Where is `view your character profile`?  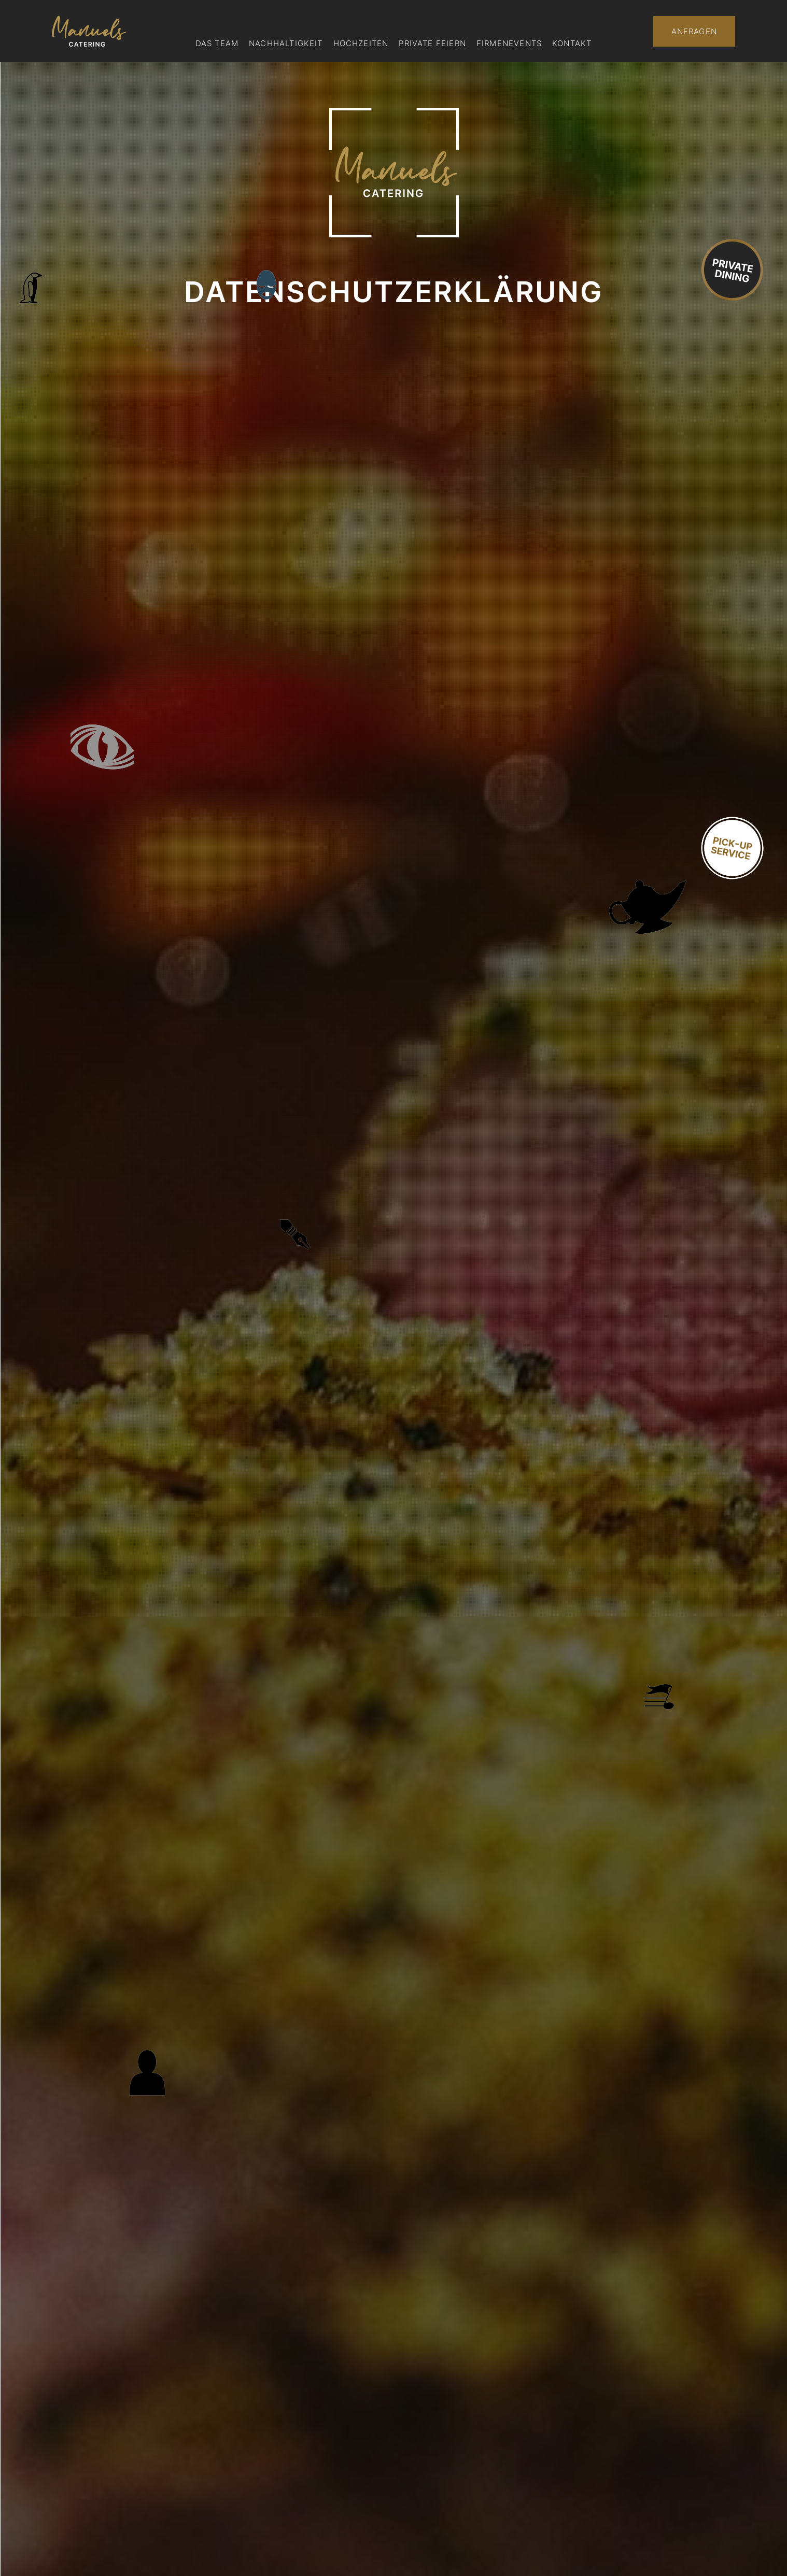
view your character profile is located at coordinates (147, 2071).